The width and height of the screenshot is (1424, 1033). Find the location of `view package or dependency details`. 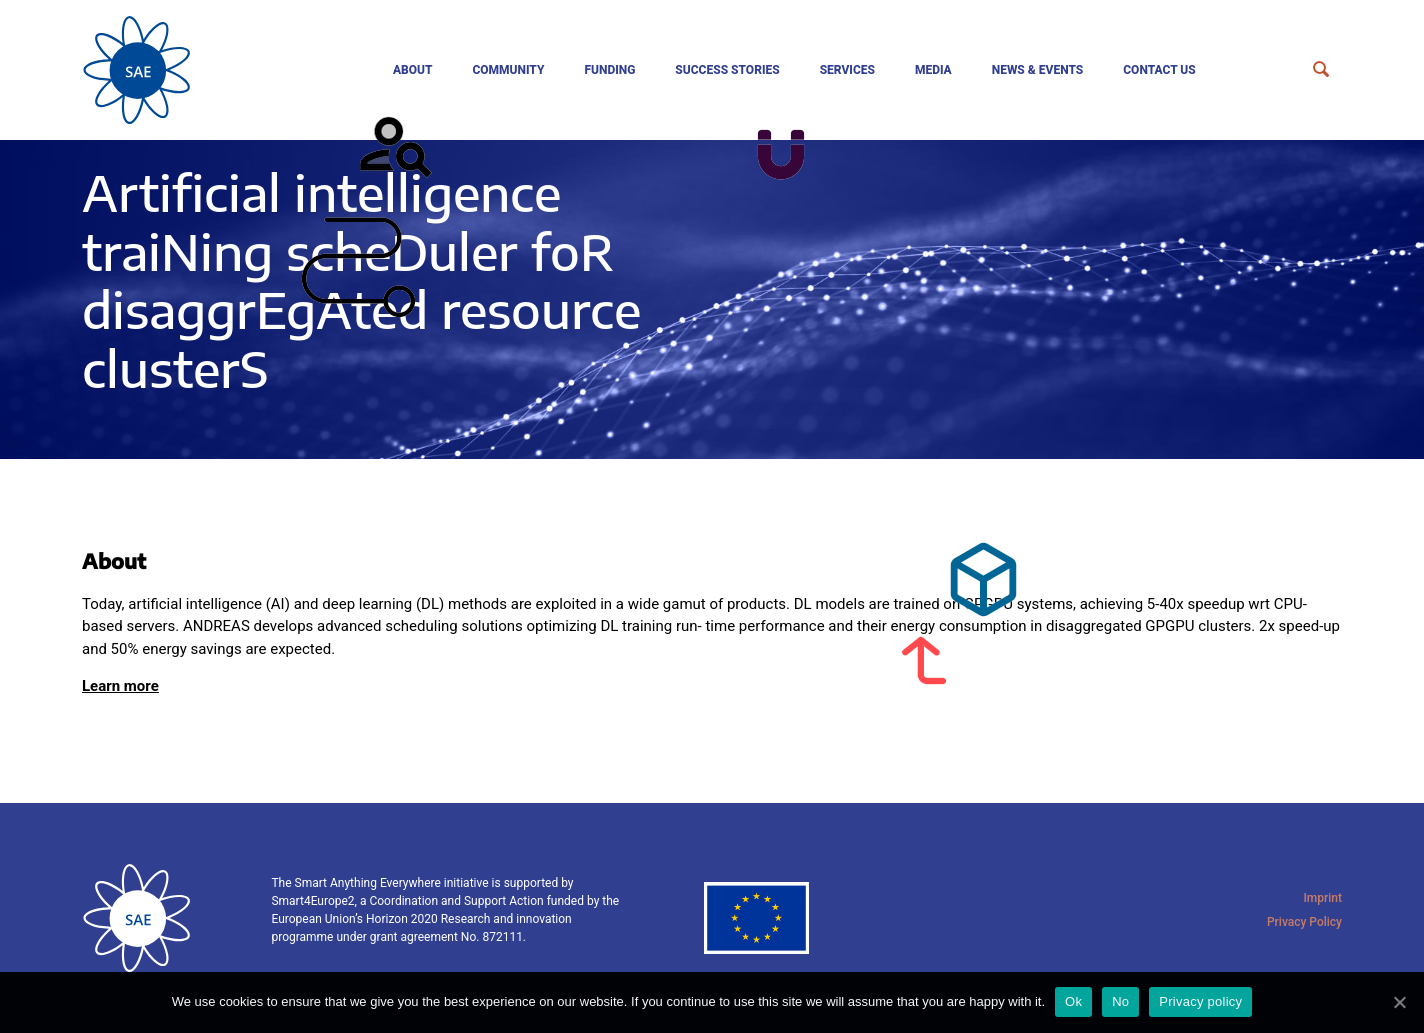

view package or dependency details is located at coordinates (983, 579).